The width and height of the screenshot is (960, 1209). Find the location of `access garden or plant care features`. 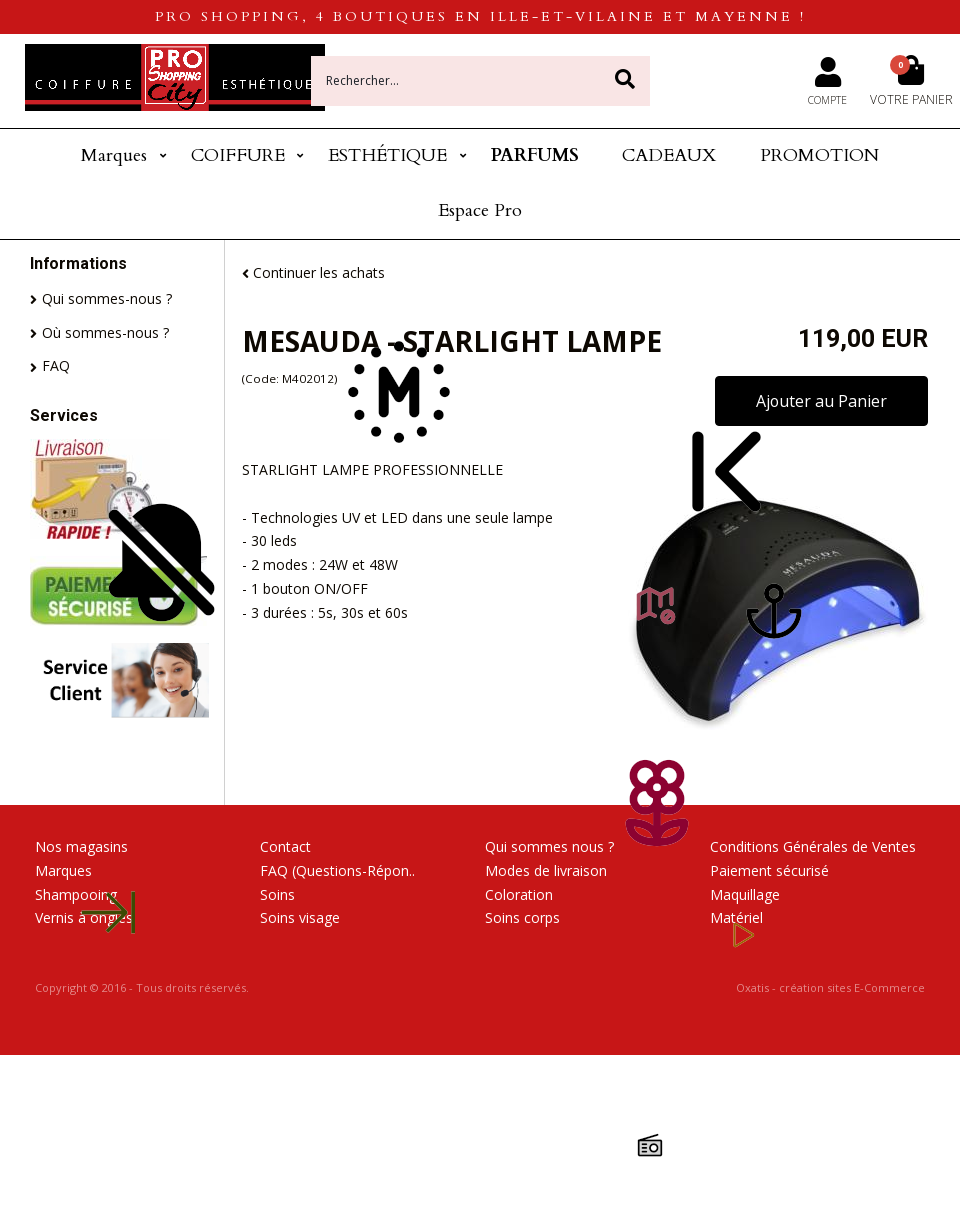

access garden or plant care features is located at coordinates (657, 803).